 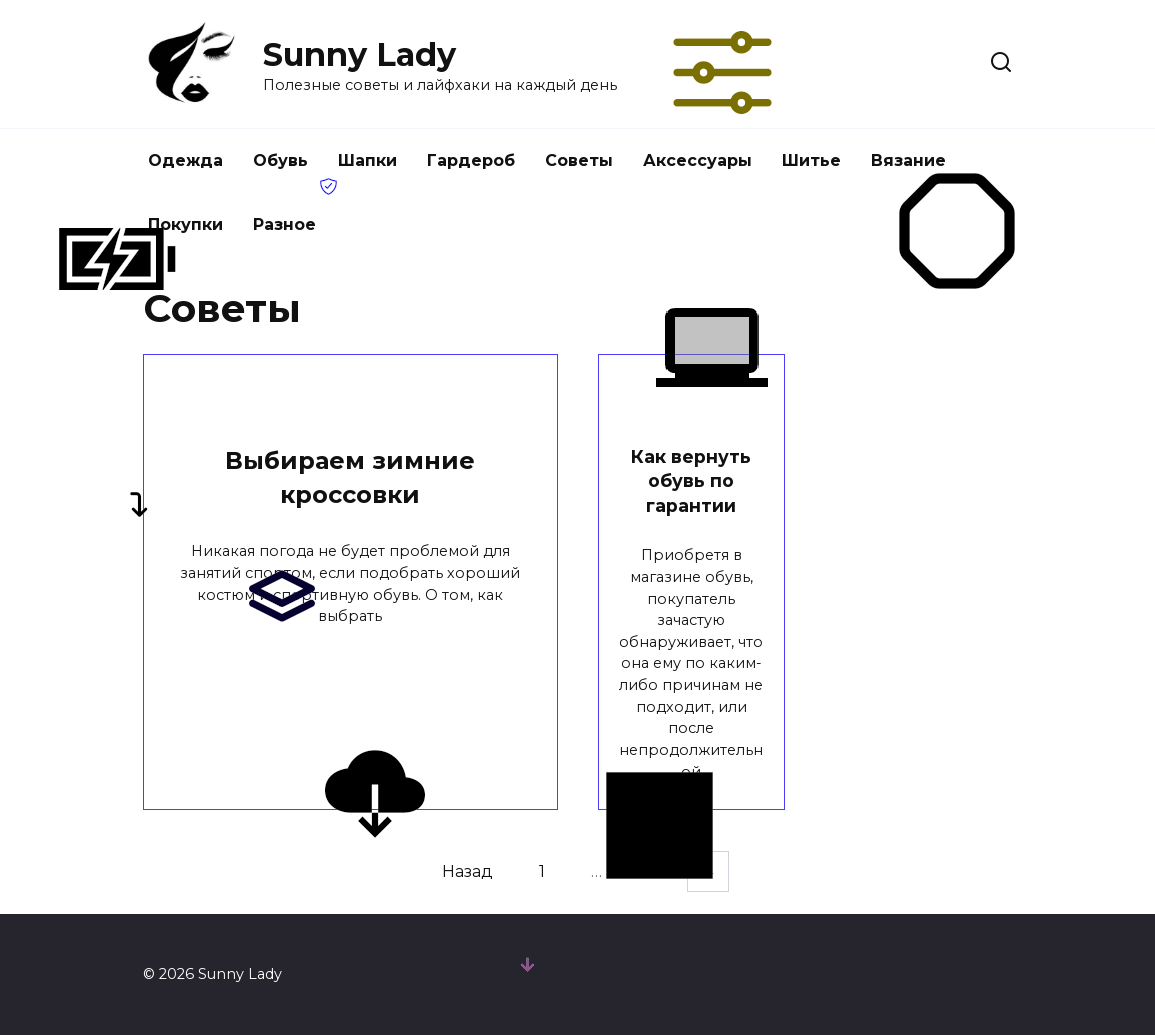 I want to click on indicates verified security or protection status, so click(x=328, y=186).